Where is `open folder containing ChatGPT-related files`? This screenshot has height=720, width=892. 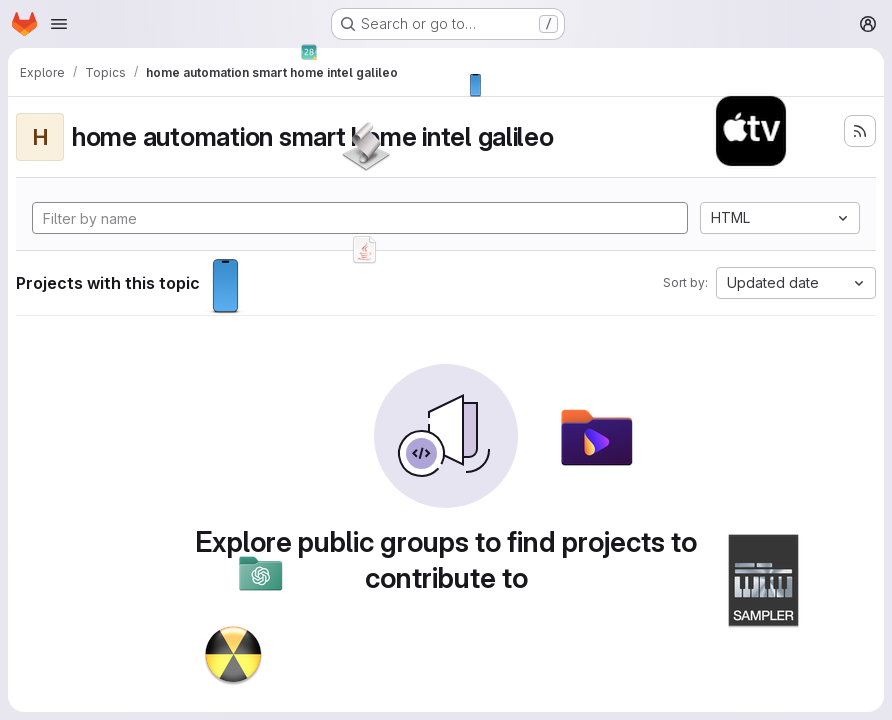 open folder containing ChatGPT-related files is located at coordinates (260, 574).